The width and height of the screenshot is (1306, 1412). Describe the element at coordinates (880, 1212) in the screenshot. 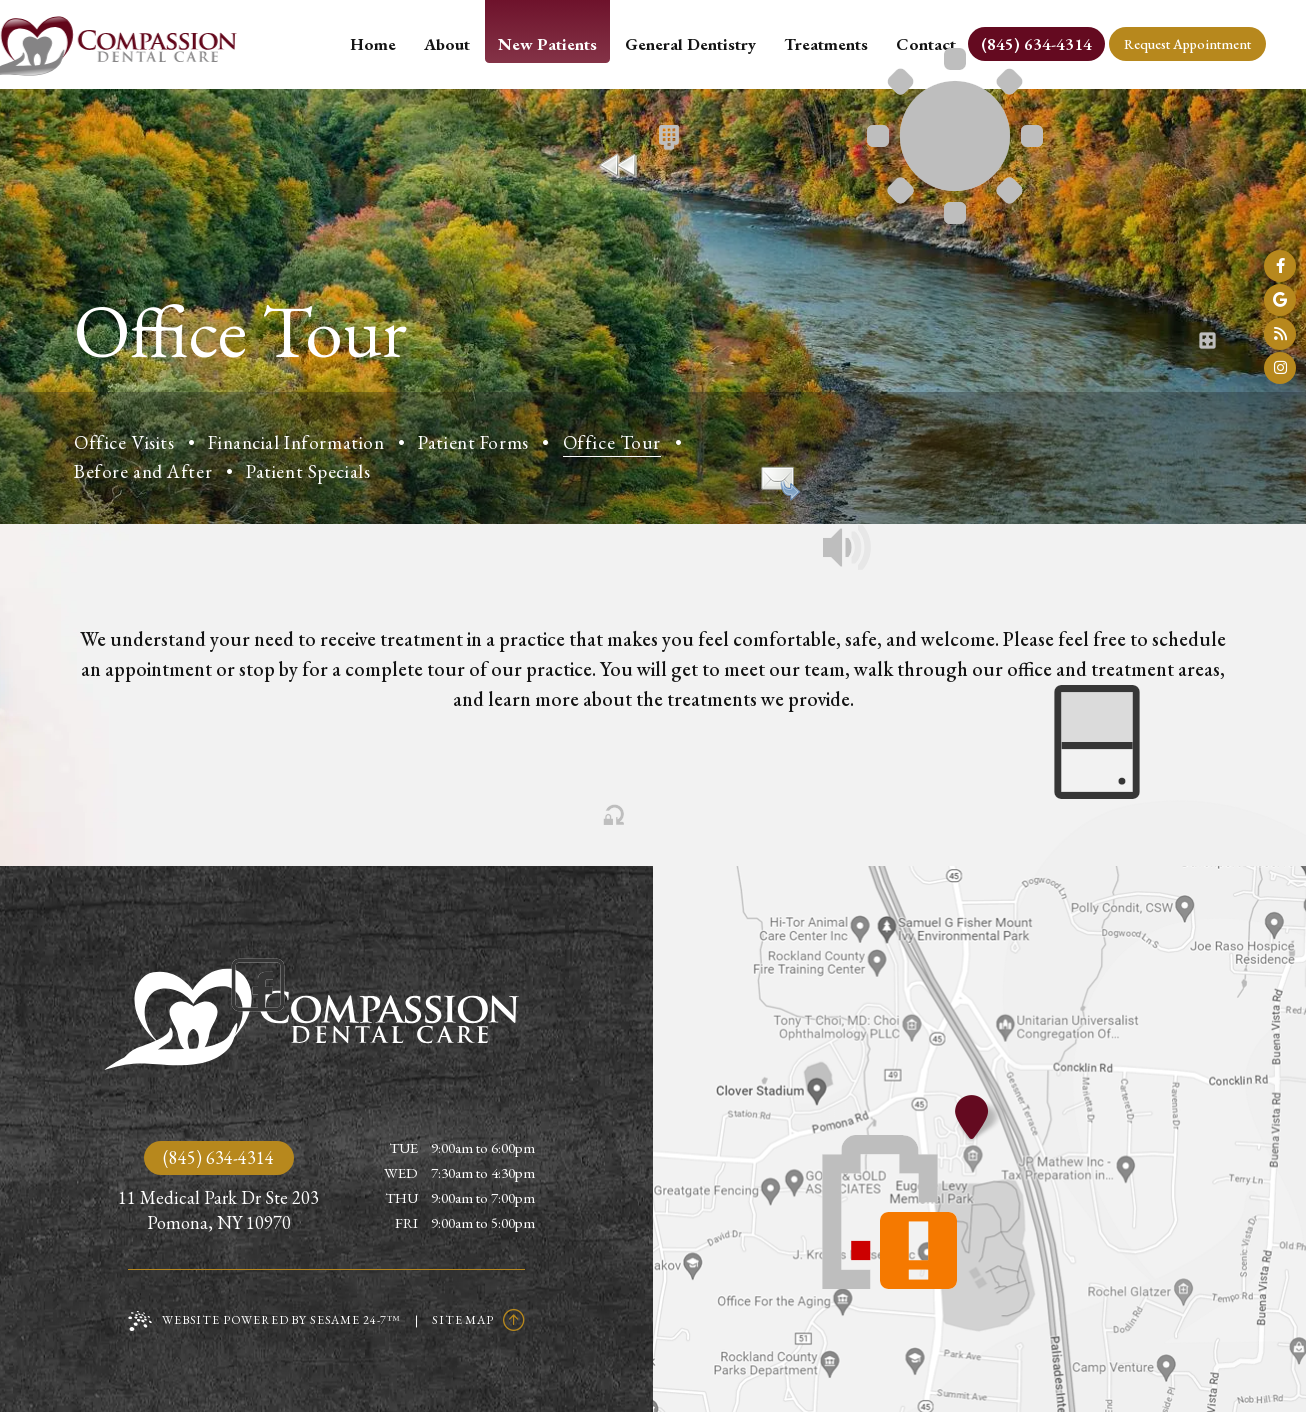

I see `indicates low battery warning` at that location.